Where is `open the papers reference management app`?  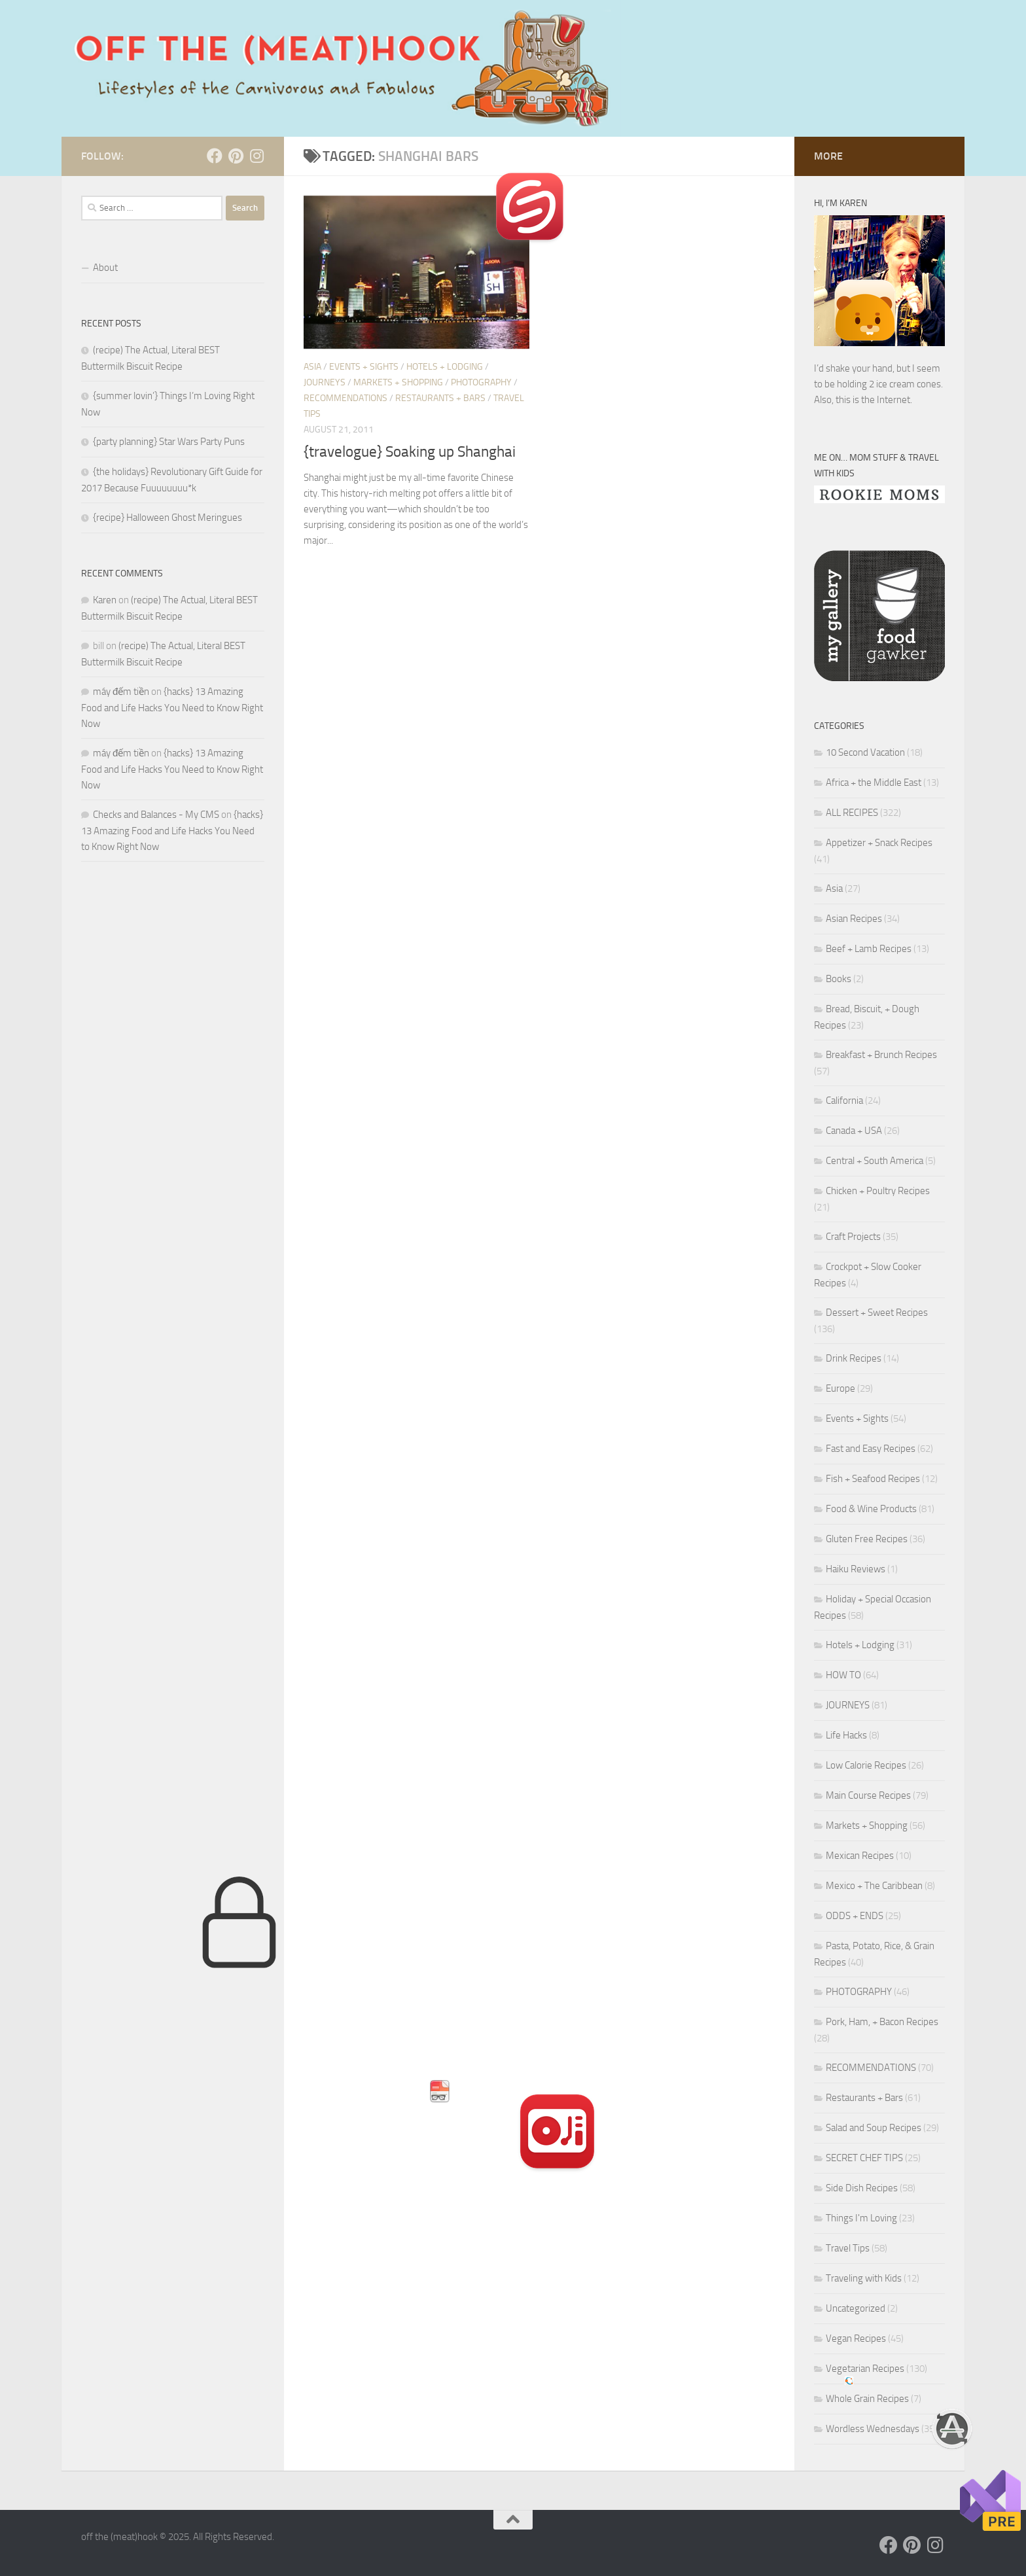
open the papers reference management app is located at coordinates (440, 2091).